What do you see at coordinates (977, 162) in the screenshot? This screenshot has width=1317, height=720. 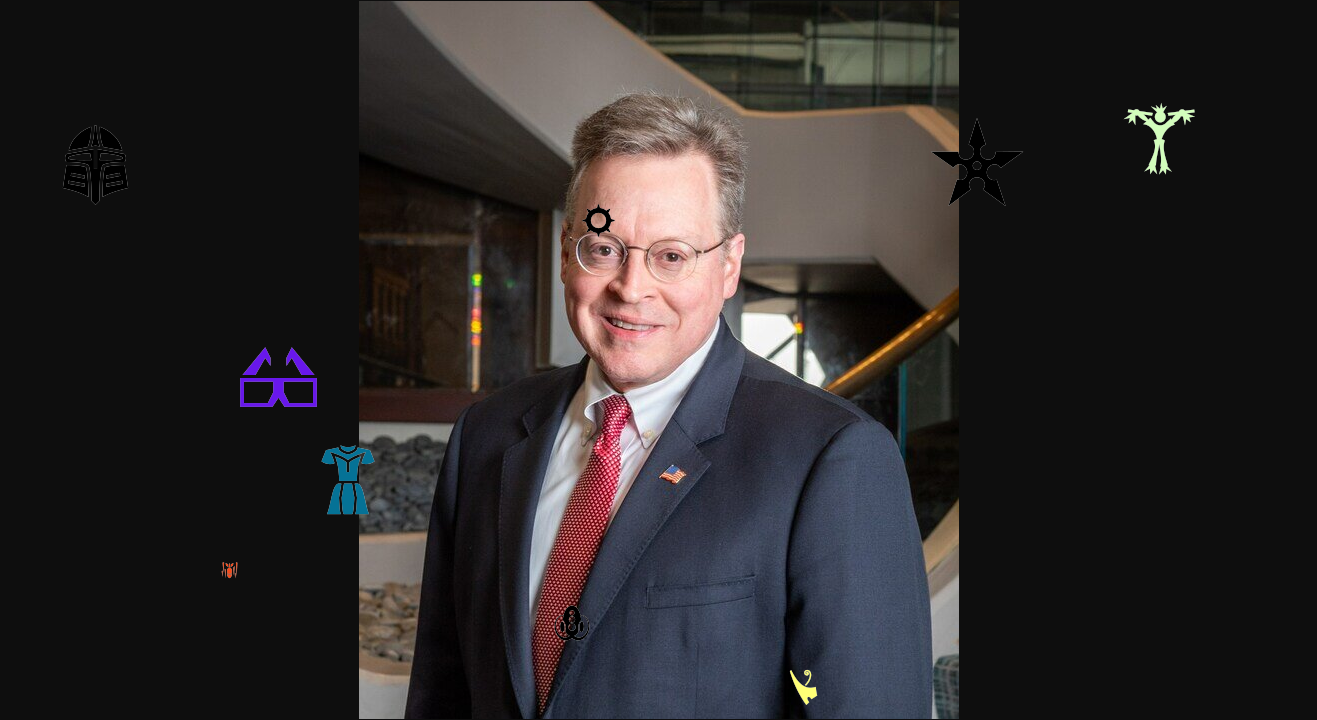 I see `ninja or stealth game mode` at bounding box center [977, 162].